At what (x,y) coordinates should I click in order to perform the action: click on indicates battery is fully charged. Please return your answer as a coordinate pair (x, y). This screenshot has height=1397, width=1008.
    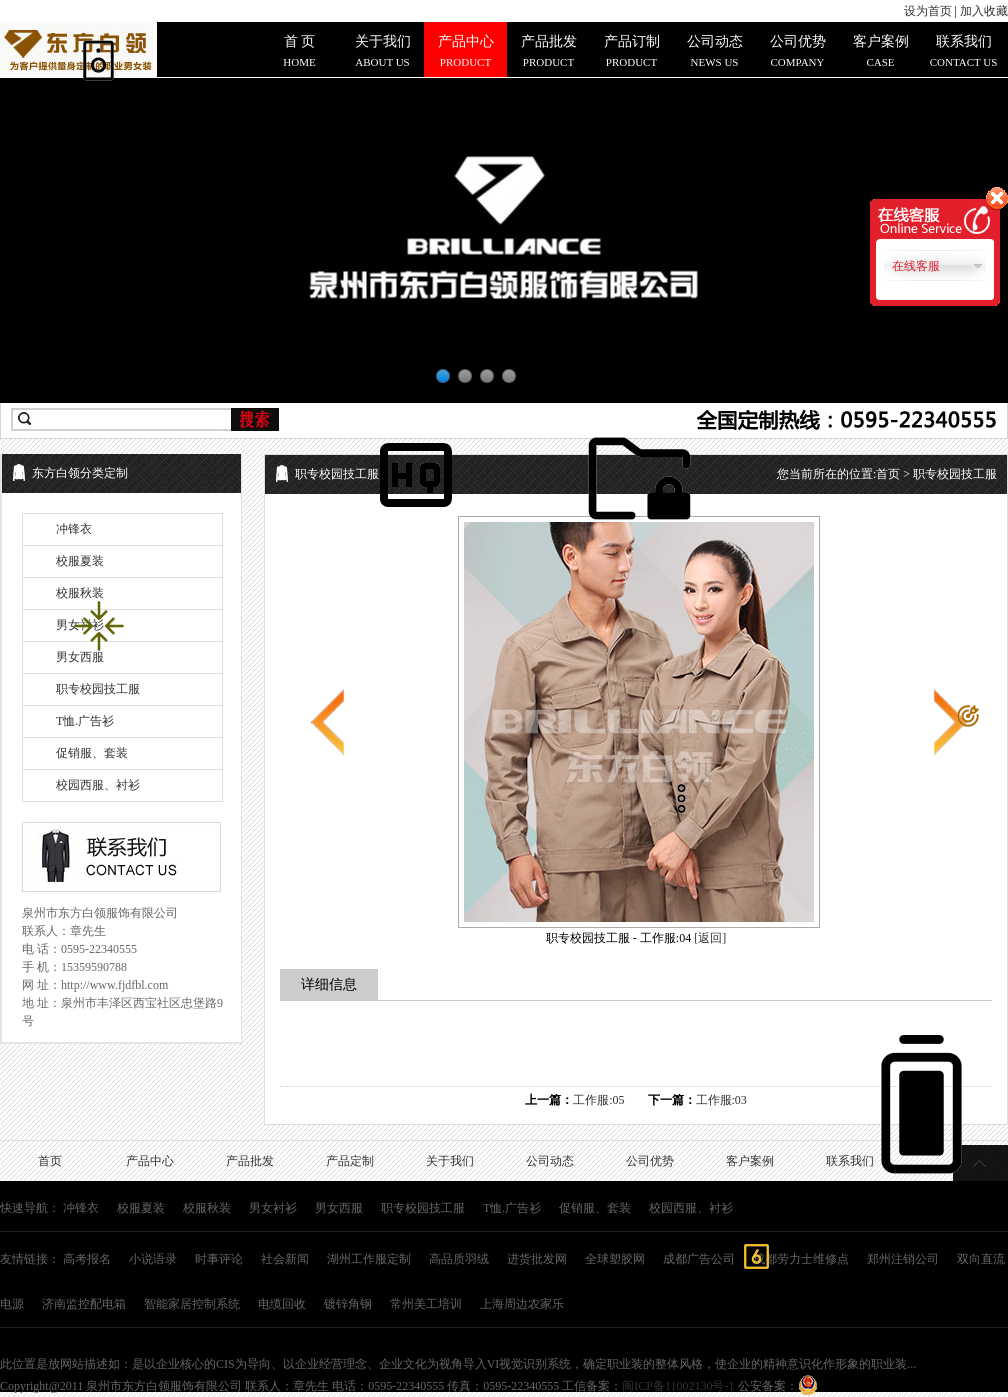
    Looking at the image, I should click on (921, 1106).